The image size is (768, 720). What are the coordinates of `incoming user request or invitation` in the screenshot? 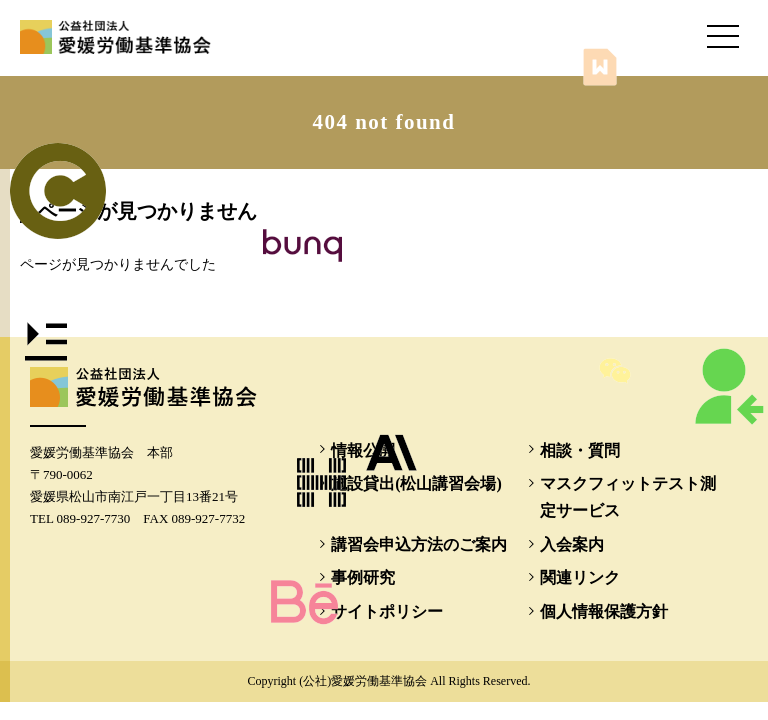 It's located at (724, 388).